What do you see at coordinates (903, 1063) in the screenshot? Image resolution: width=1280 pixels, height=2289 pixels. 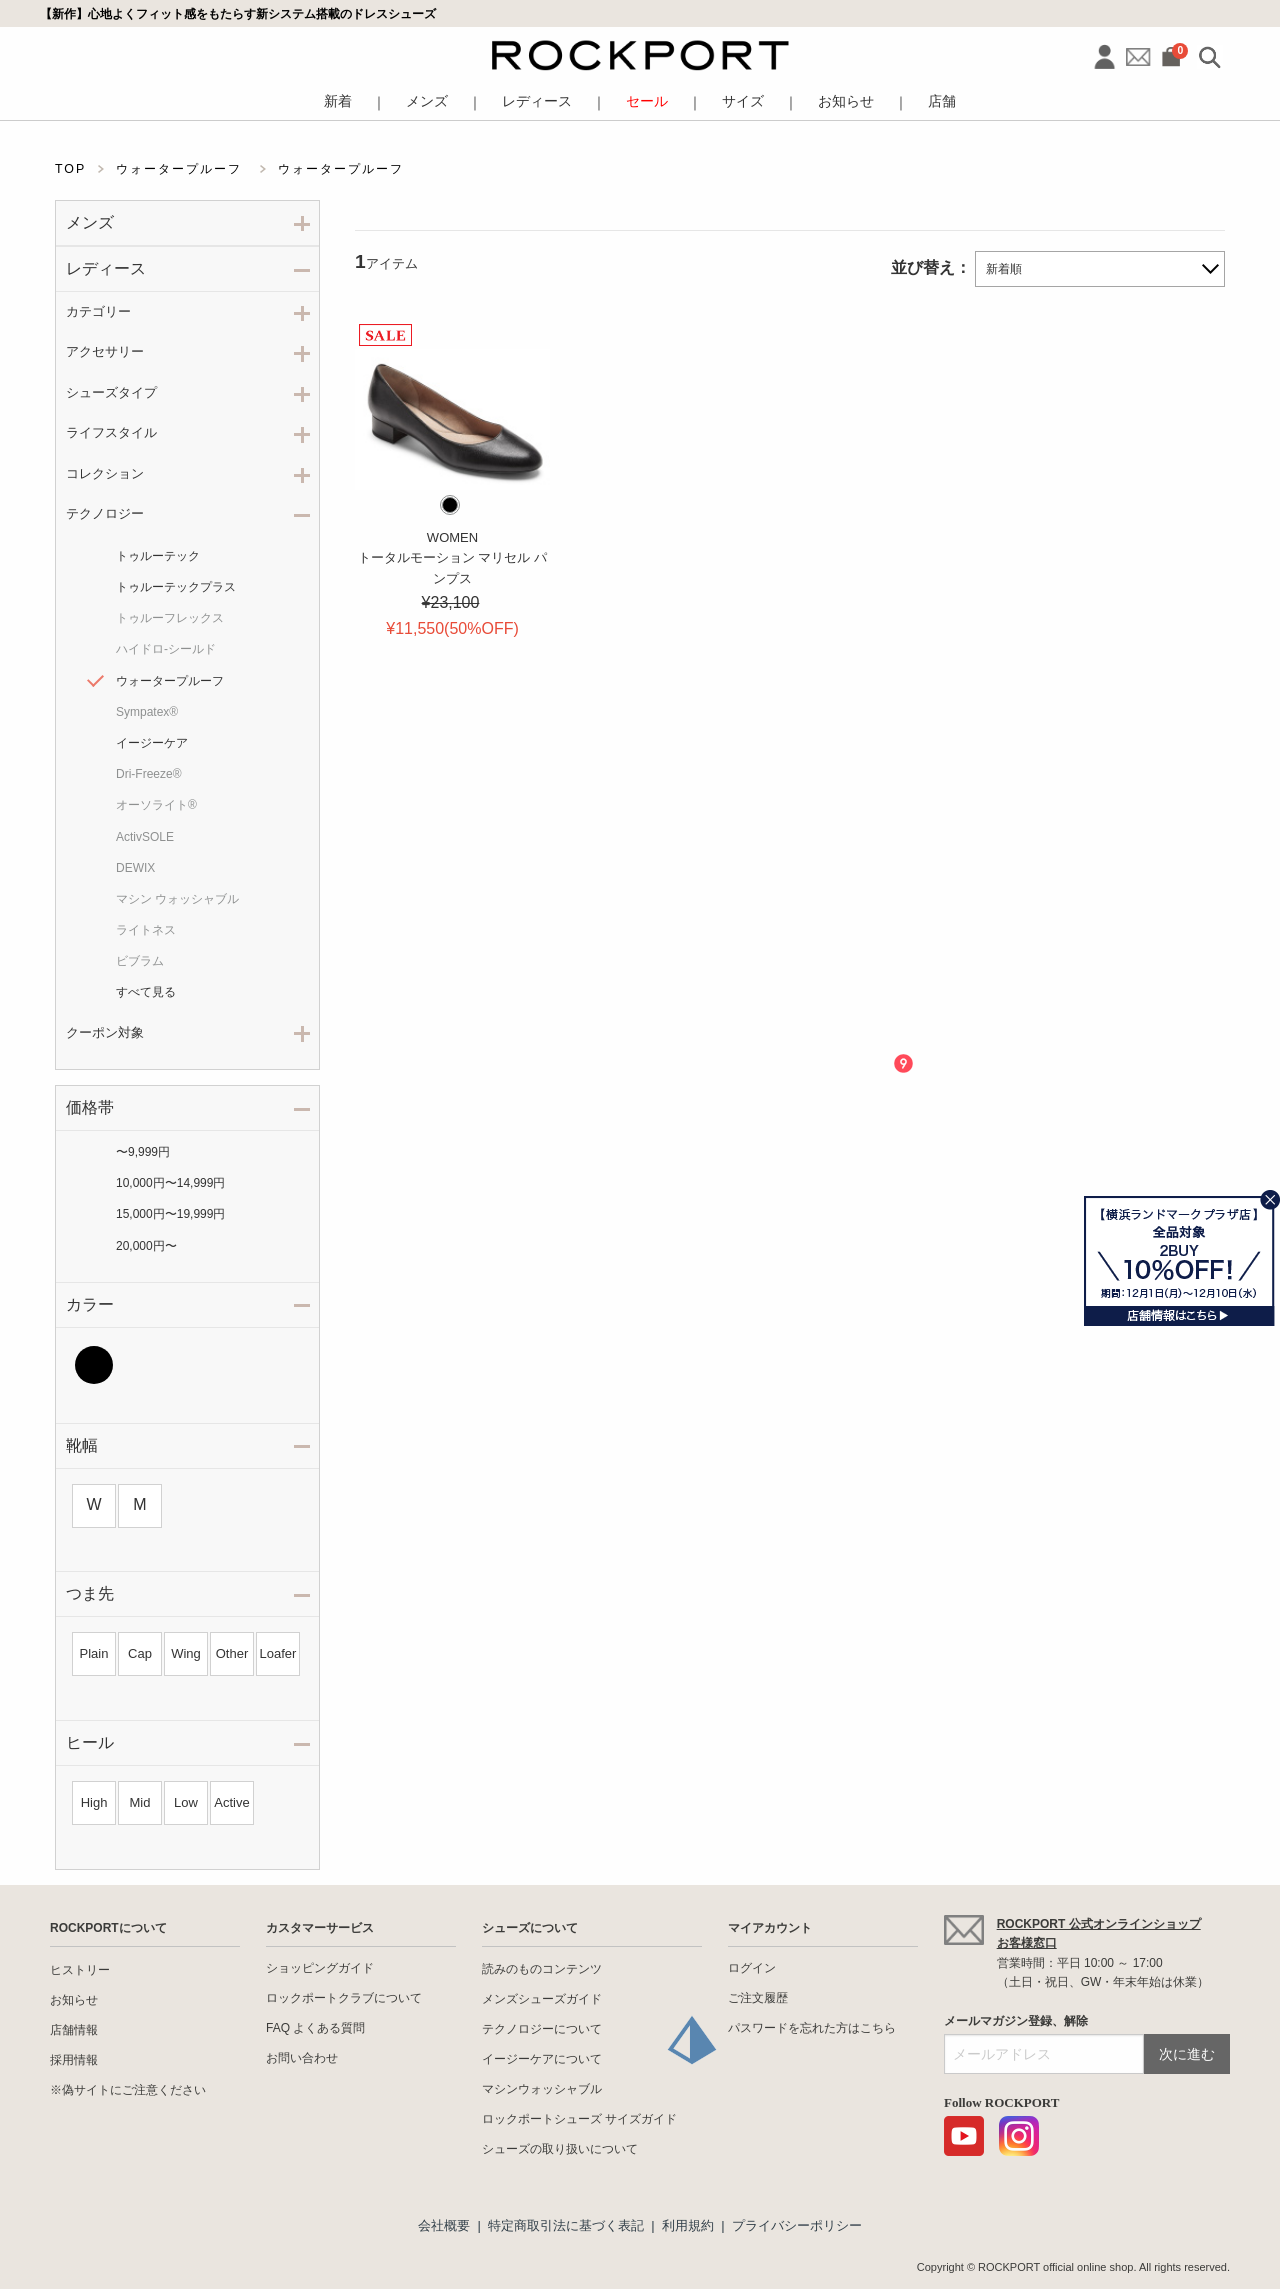 I see `indicates item number nine in a list or sequence` at bounding box center [903, 1063].